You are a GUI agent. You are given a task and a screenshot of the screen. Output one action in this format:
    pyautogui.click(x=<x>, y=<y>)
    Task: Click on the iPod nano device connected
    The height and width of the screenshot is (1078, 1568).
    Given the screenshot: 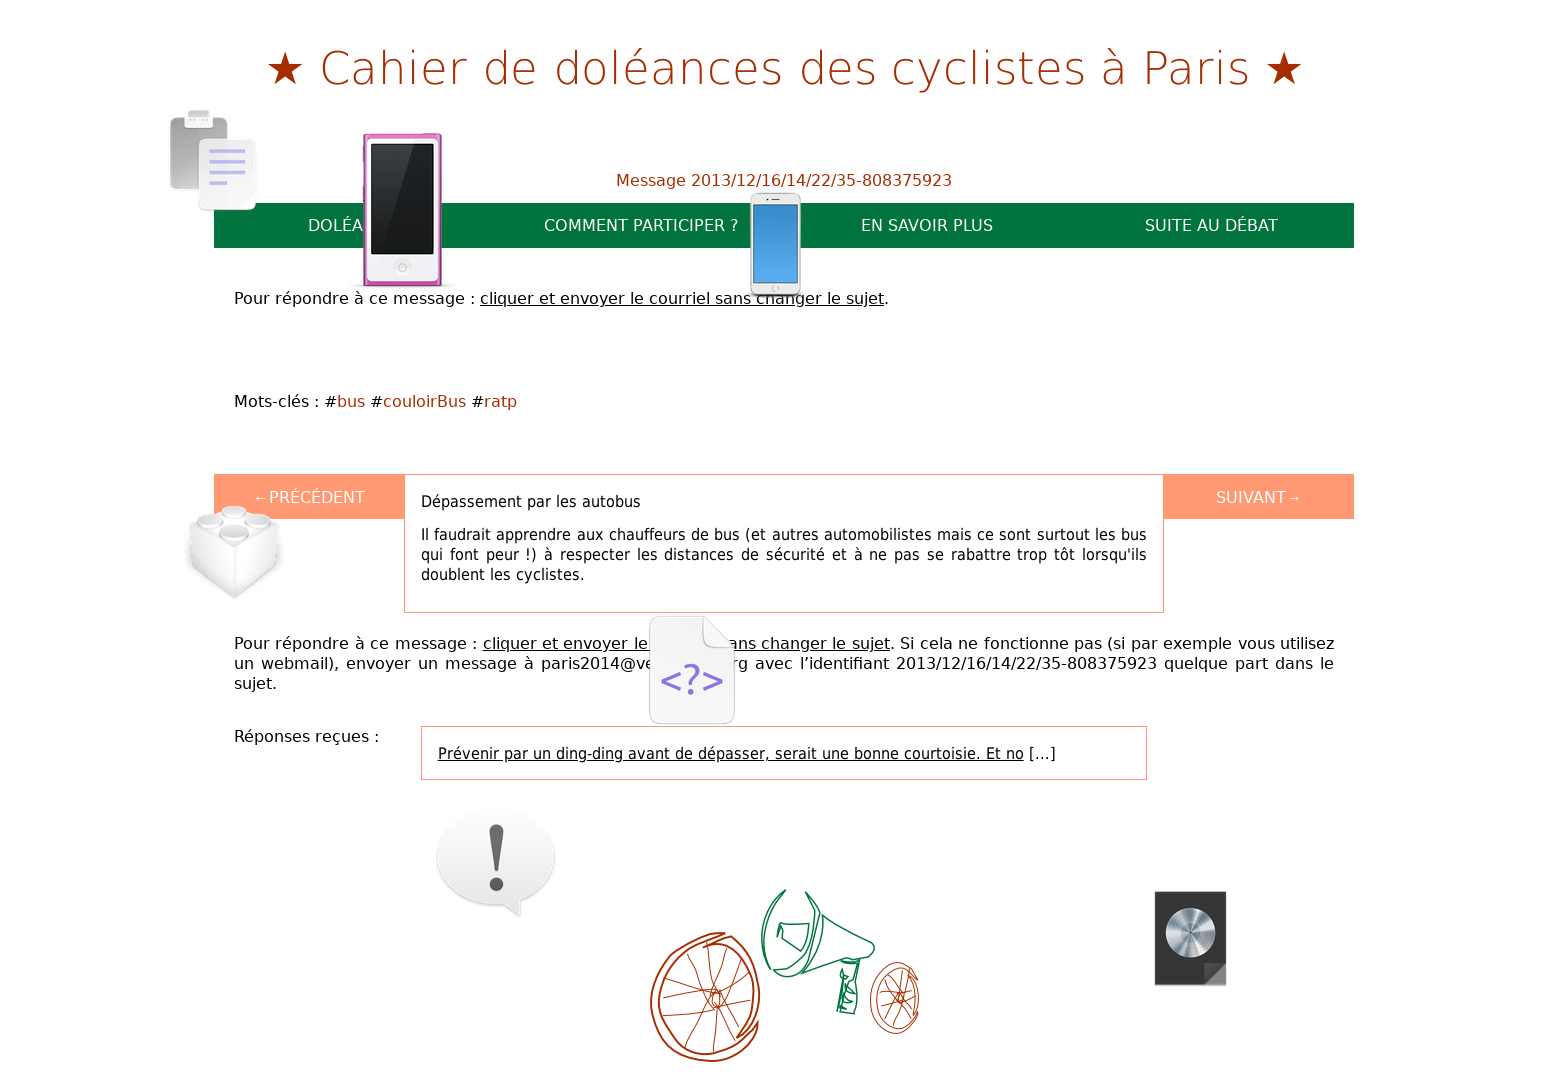 What is the action you would take?
    pyautogui.click(x=402, y=210)
    